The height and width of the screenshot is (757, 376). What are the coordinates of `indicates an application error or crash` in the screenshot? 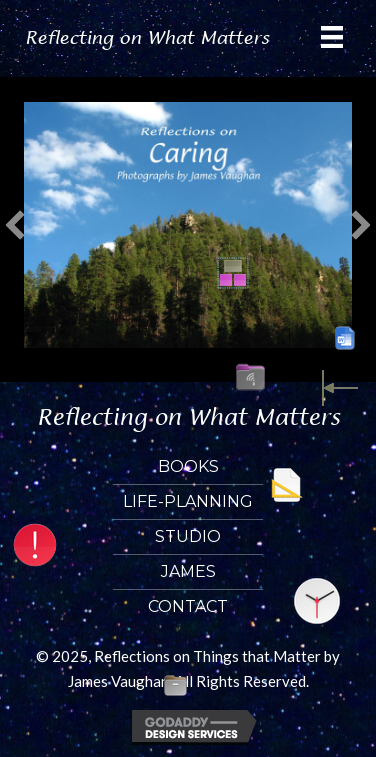 It's located at (35, 545).